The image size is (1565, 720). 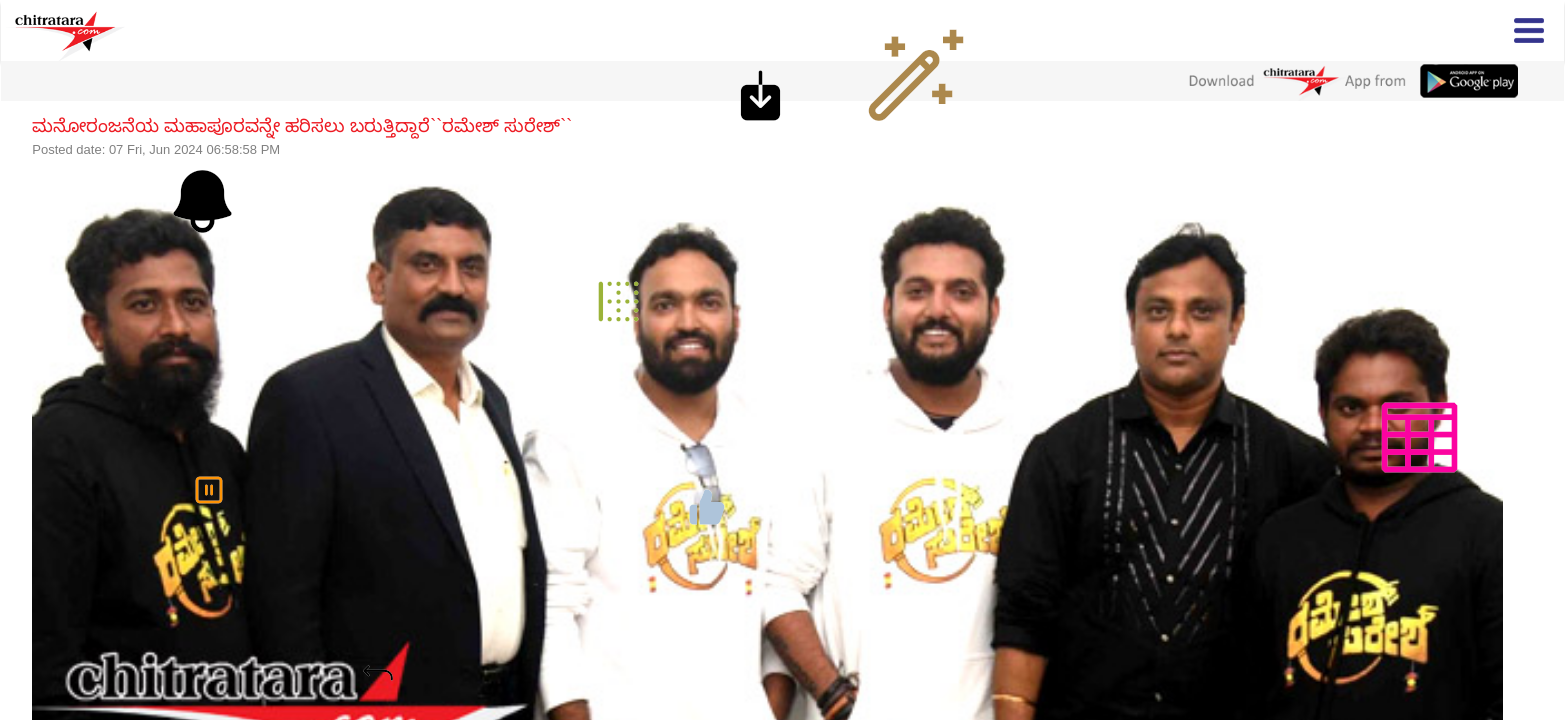 What do you see at coordinates (618, 301) in the screenshot?
I see `apply left border to selected cells` at bounding box center [618, 301].